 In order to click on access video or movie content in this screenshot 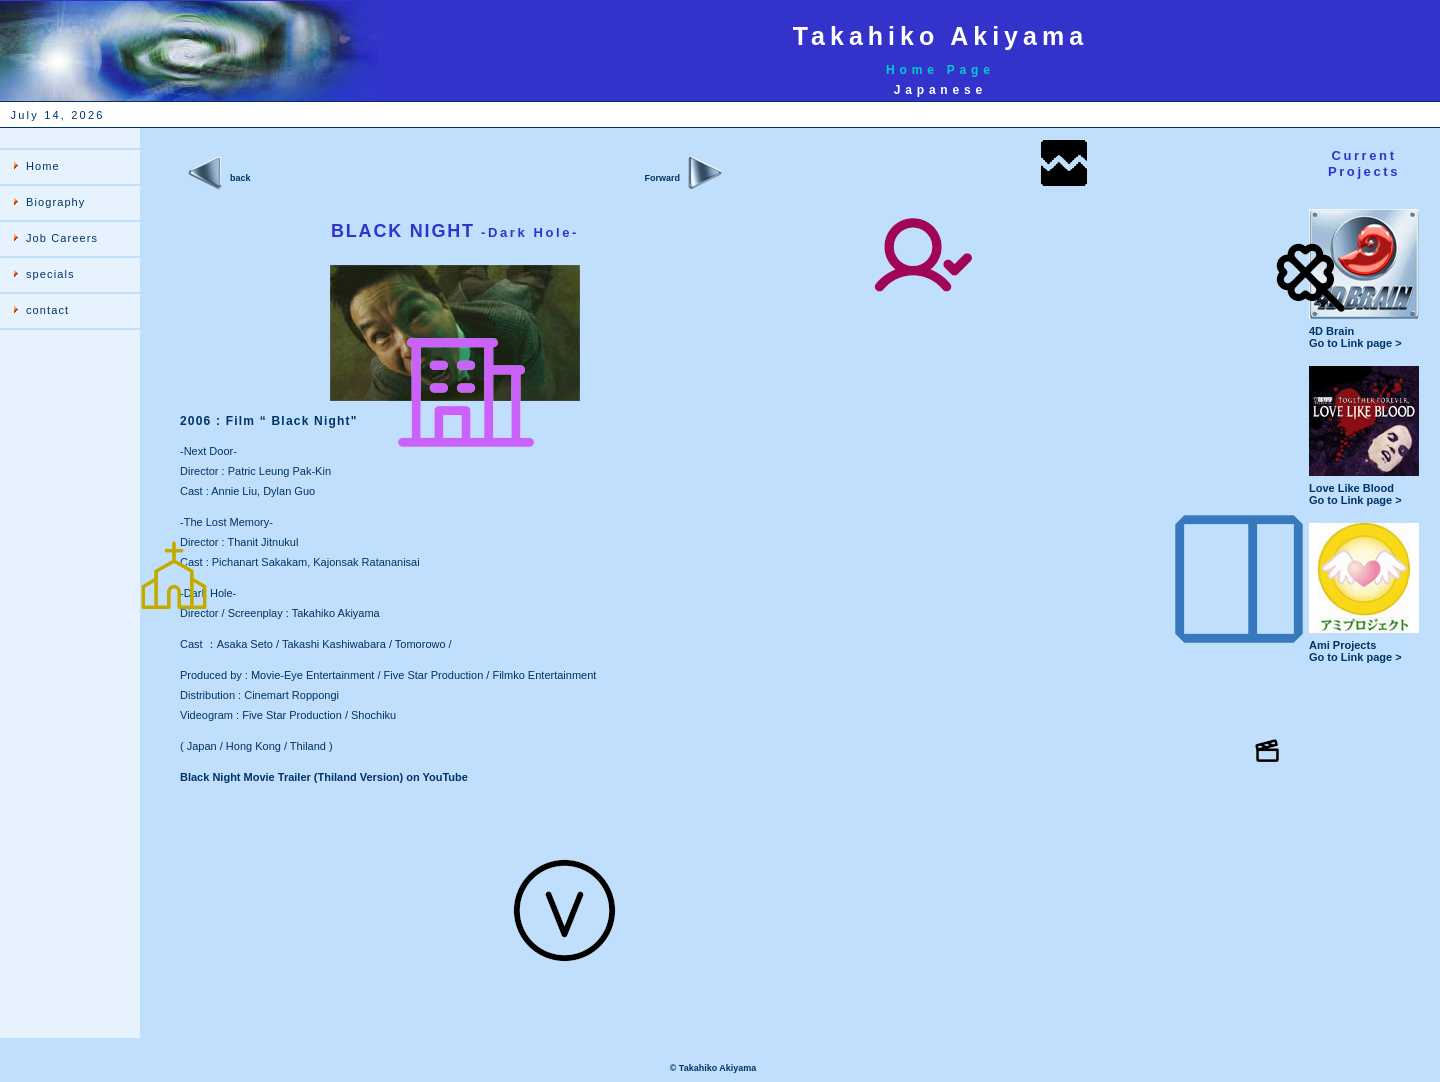, I will do `click(1267, 751)`.